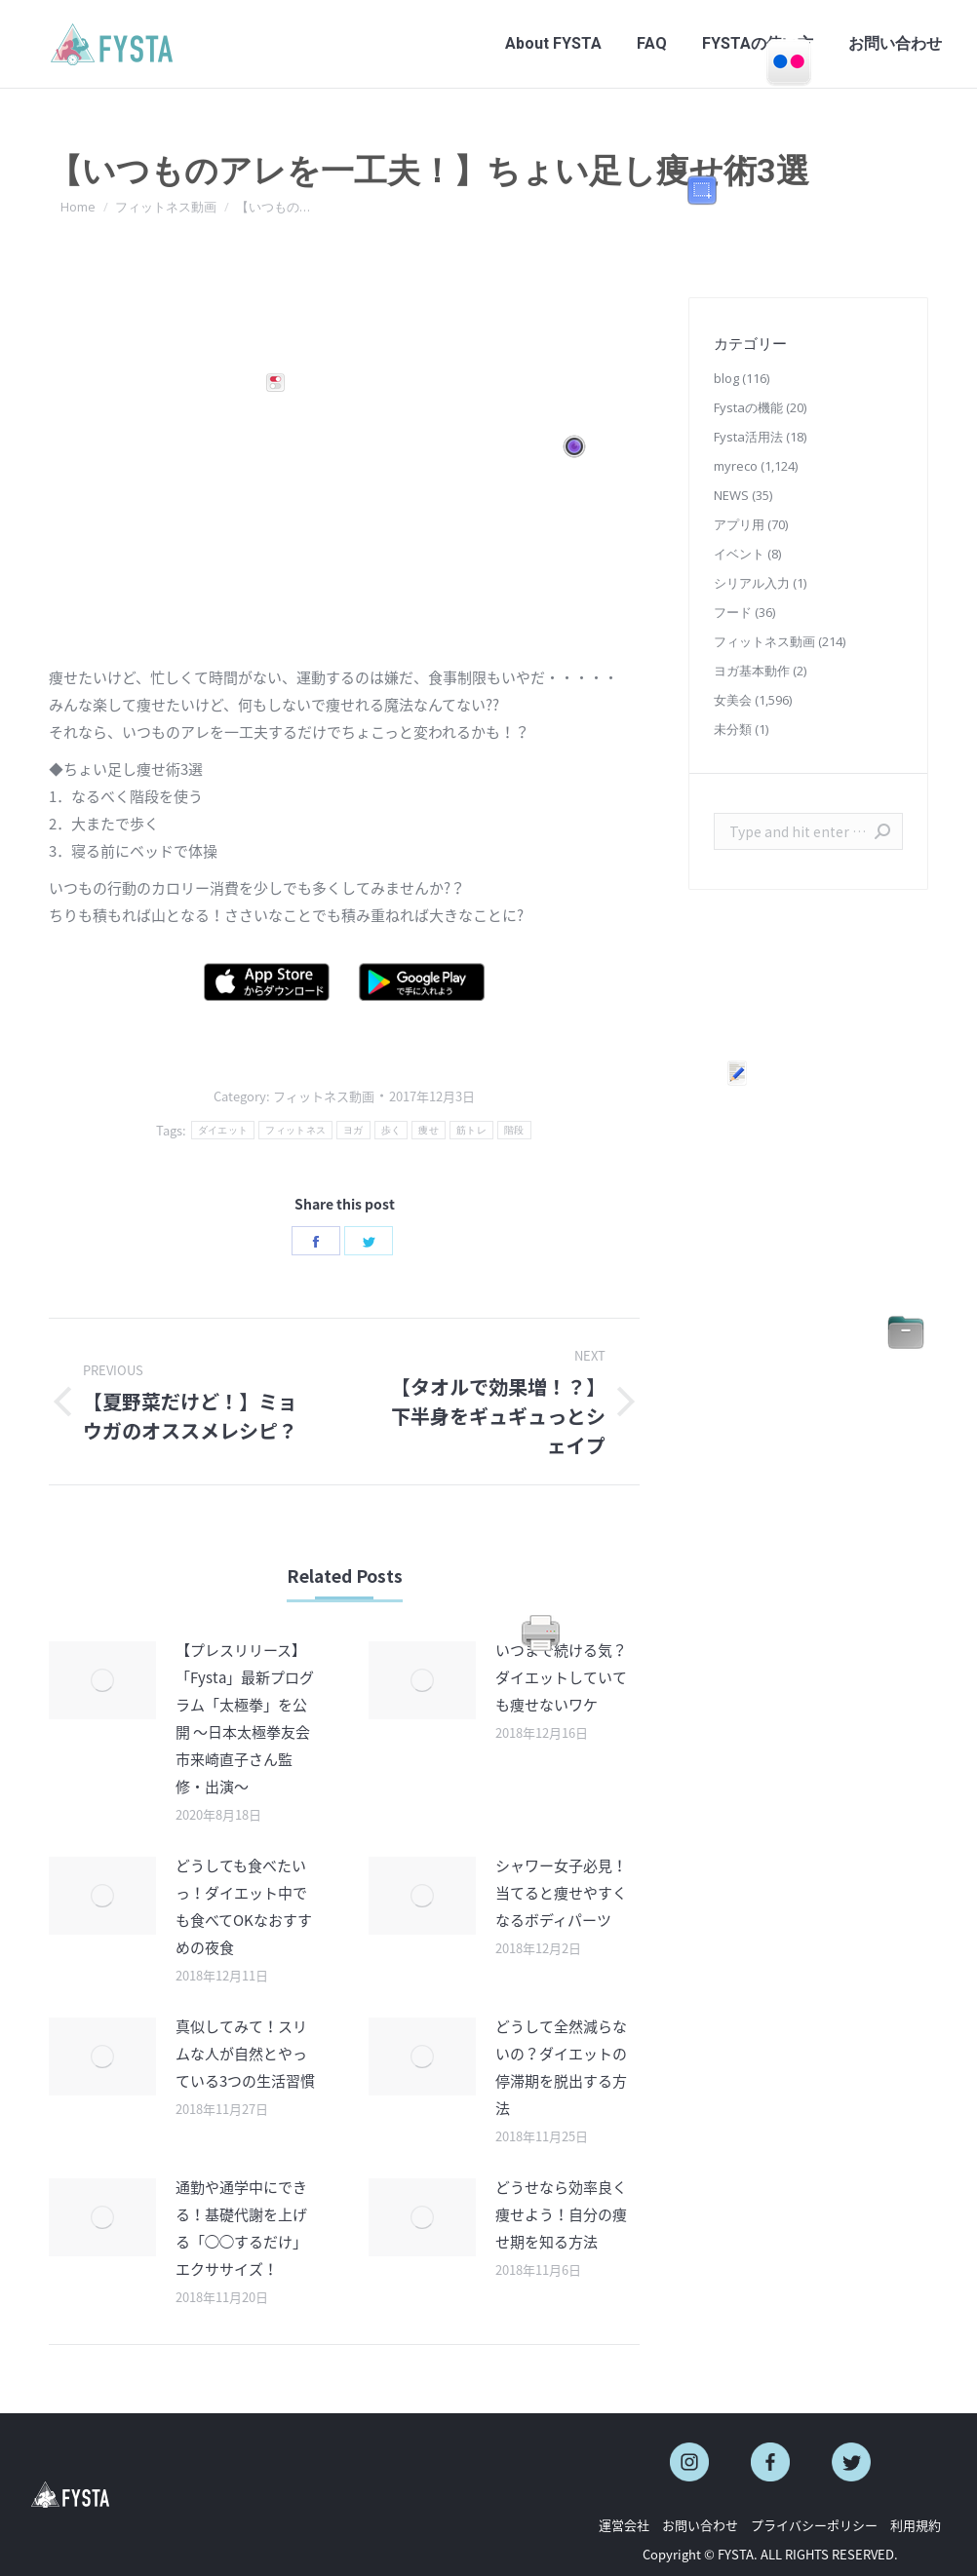  I want to click on open the file manager application, so click(906, 1332).